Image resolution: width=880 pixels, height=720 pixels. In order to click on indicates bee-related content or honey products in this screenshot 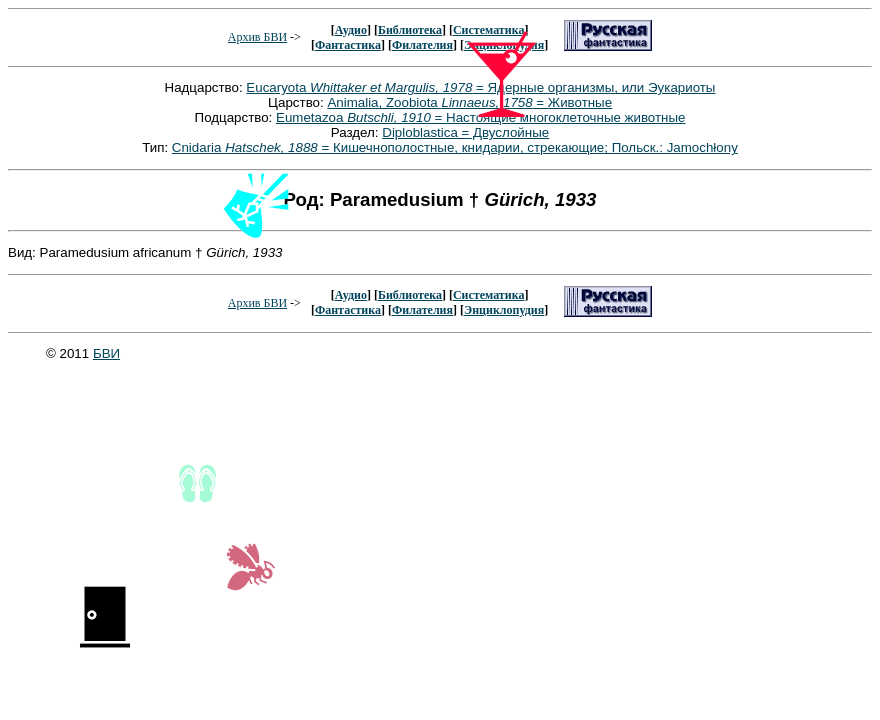, I will do `click(251, 568)`.